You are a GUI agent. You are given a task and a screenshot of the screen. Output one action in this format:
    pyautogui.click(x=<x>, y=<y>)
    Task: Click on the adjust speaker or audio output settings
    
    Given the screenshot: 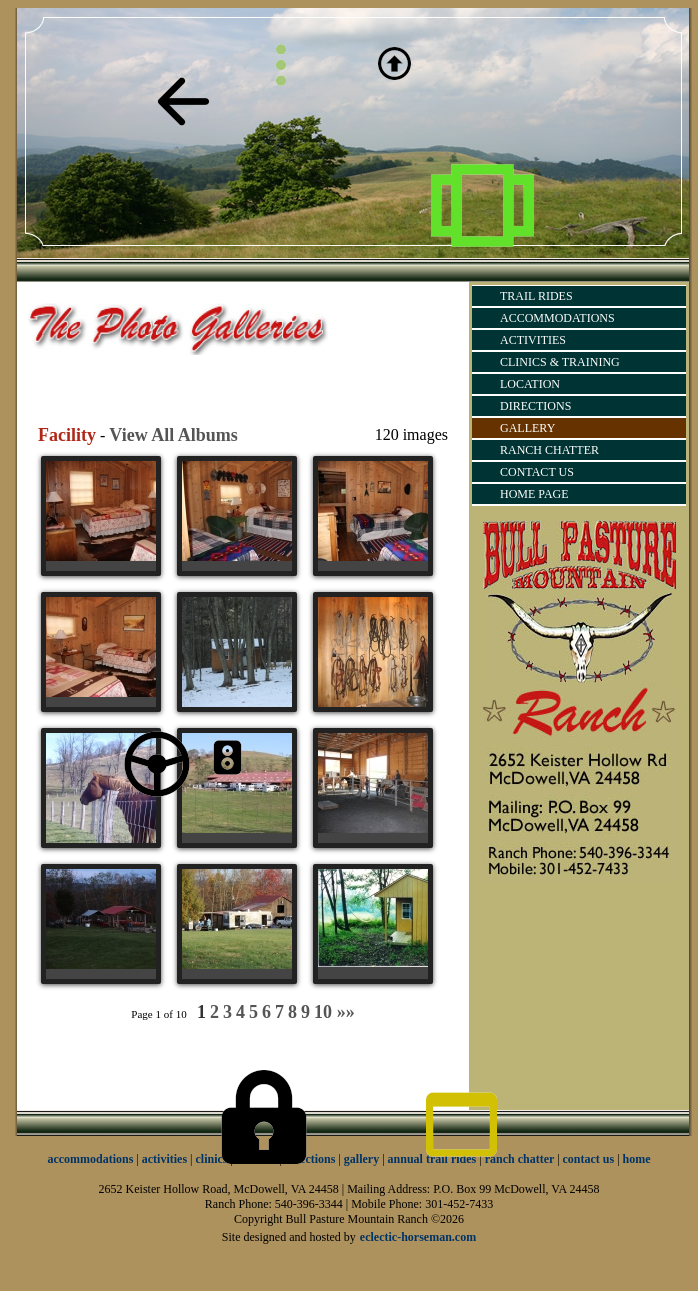 What is the action you would take?
    pyautogui.click(x=227, y=757)
    